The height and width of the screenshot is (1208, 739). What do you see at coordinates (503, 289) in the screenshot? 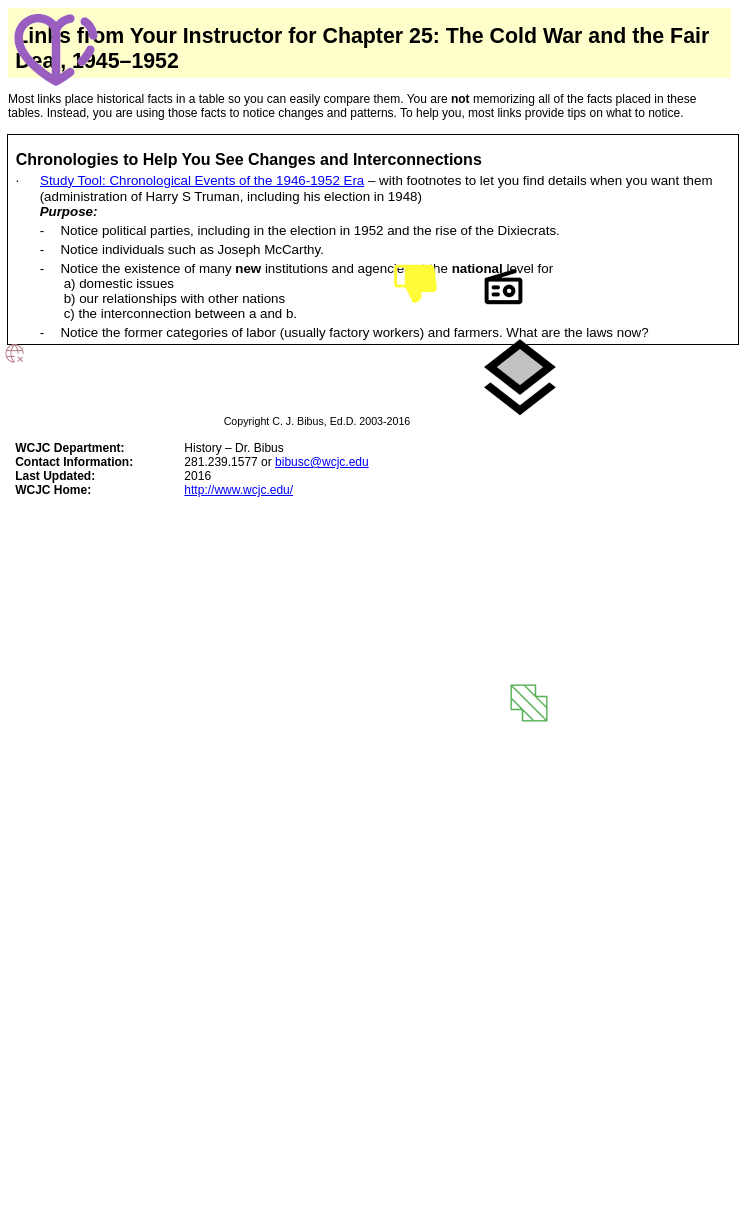
I see `open radio or audio streaming` at bounding box center [503, 289].